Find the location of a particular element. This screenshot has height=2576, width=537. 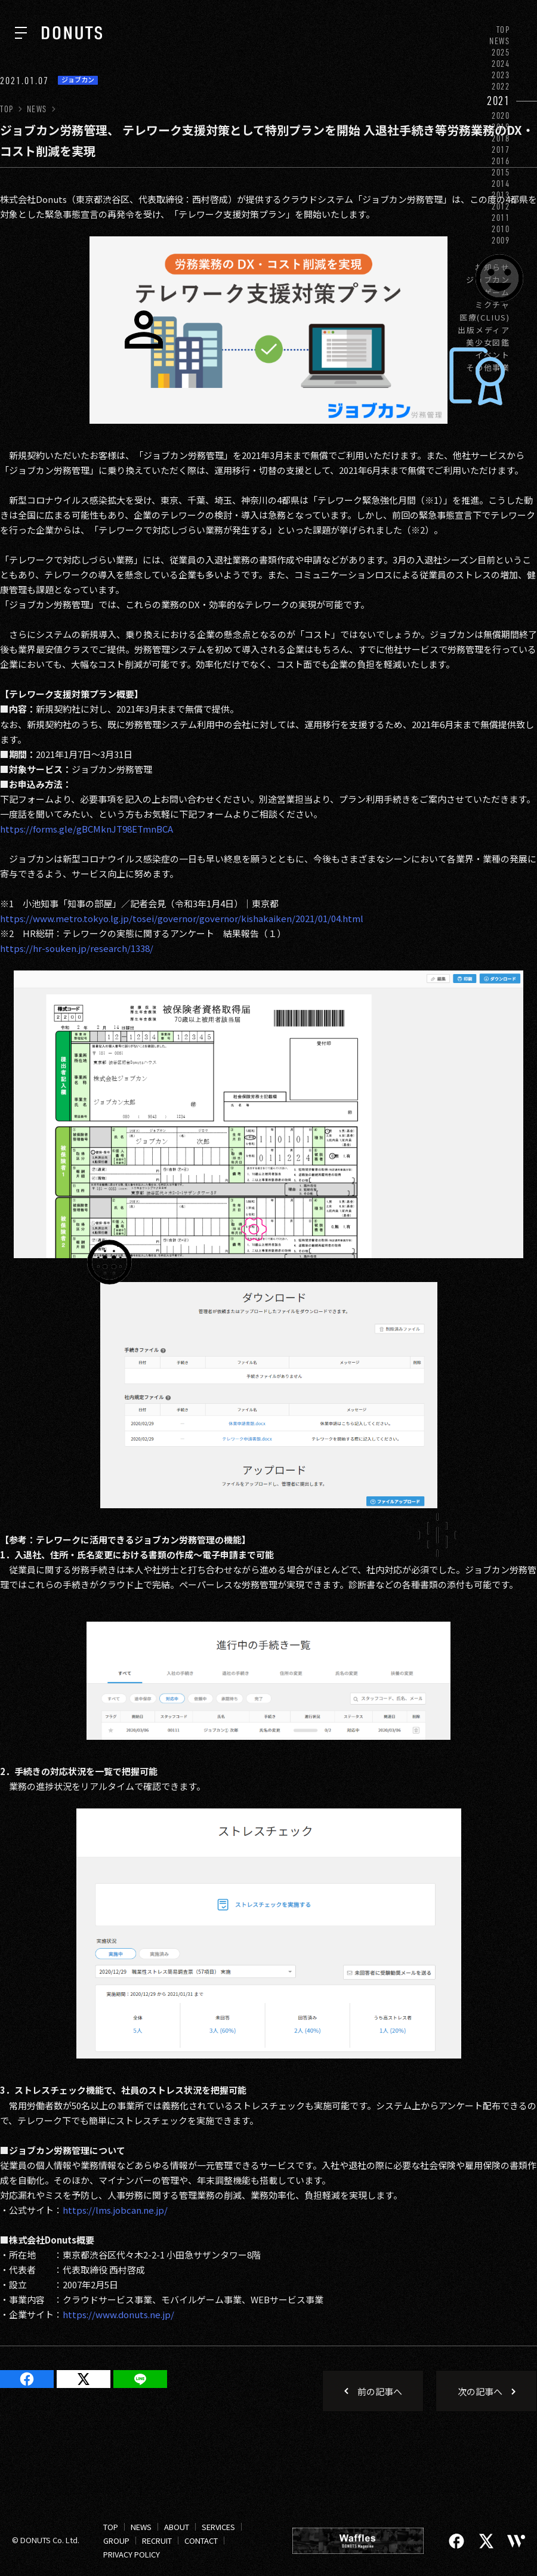

view or edit your profile is located at coordinates (144, 329).